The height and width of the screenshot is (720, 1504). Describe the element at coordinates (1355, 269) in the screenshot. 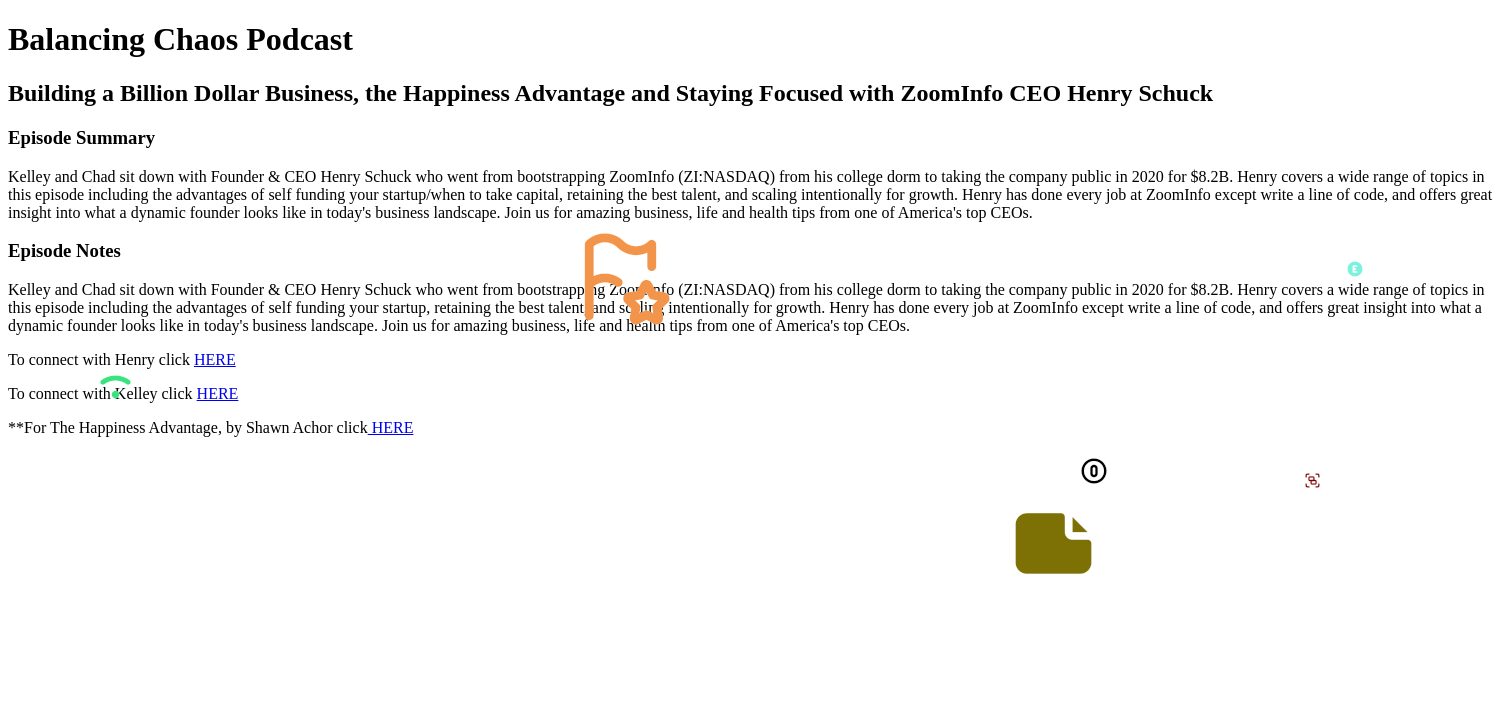

I see `indicates an "E" rating or category` at that location.